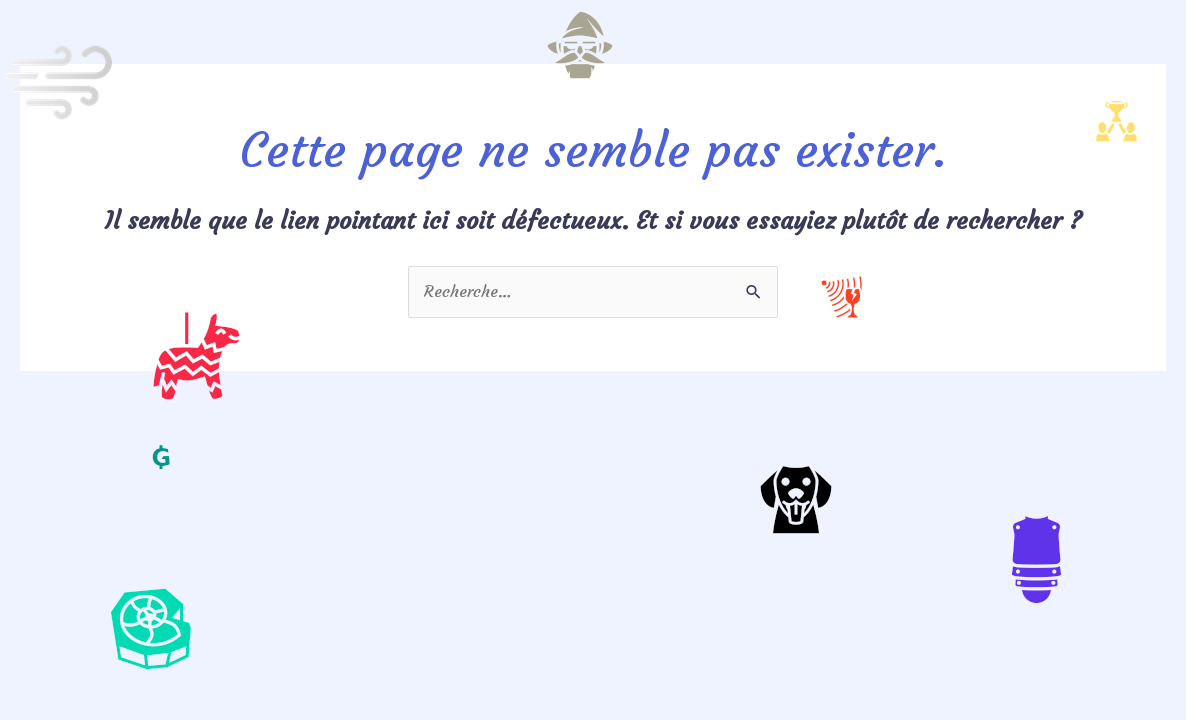  Describe the element at coordinates (196, 356) in the screenshot. I see `party or celebration theme indicator` at that location.